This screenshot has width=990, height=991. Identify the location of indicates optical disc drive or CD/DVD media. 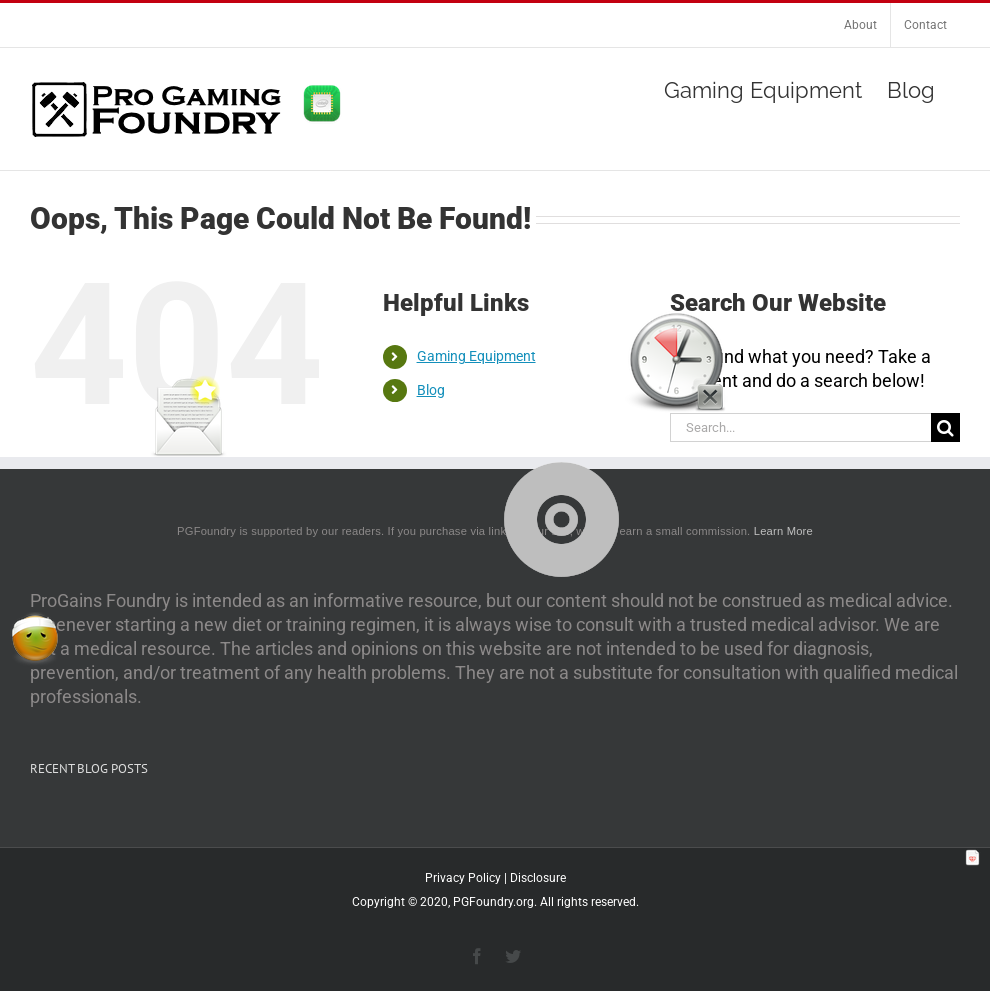
(561, 519).